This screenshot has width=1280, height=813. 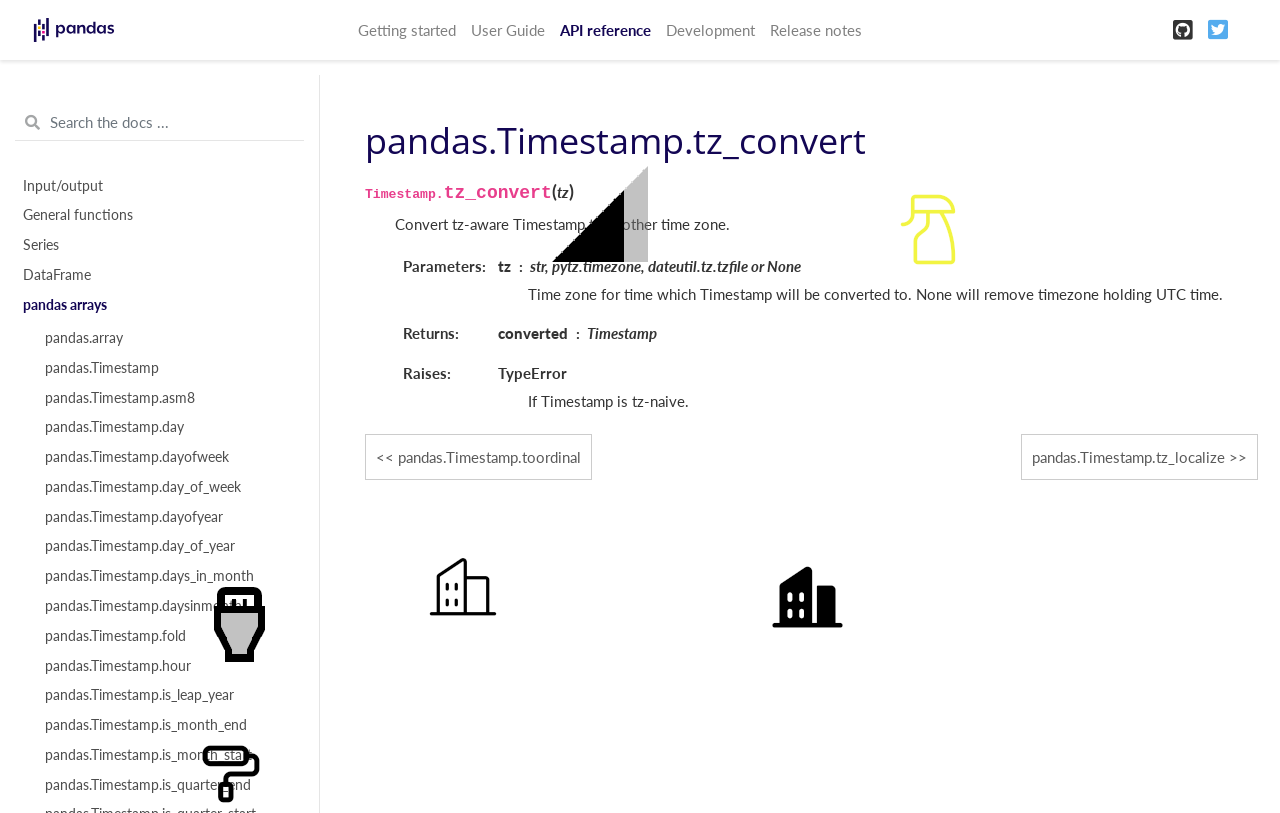 What do you see at coordinates (600, 214) in the screenshot?
I see `indicates moderate cellular signal strength` at bounding box center [600, 214].